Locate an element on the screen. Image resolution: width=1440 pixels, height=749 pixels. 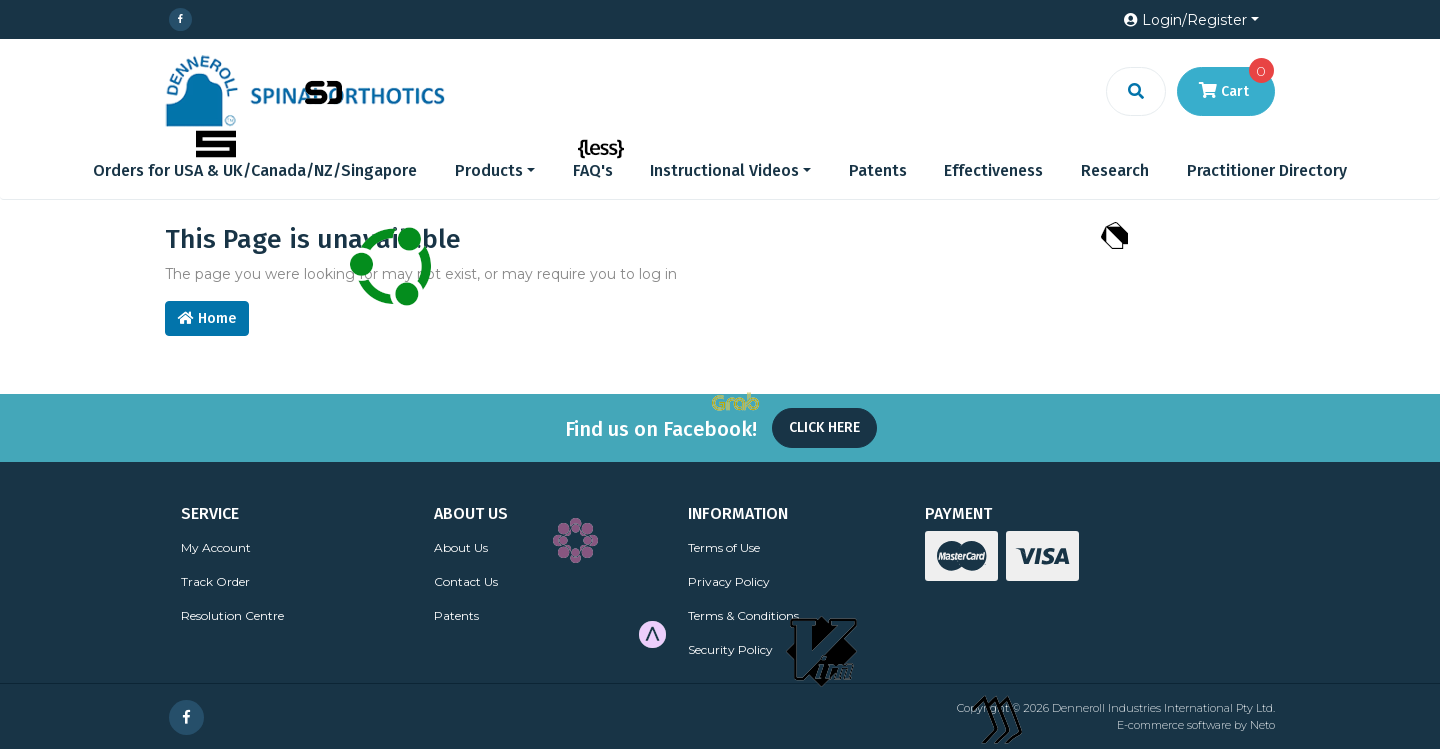
less css preprocessor logo is located at coordinates (601, 149).